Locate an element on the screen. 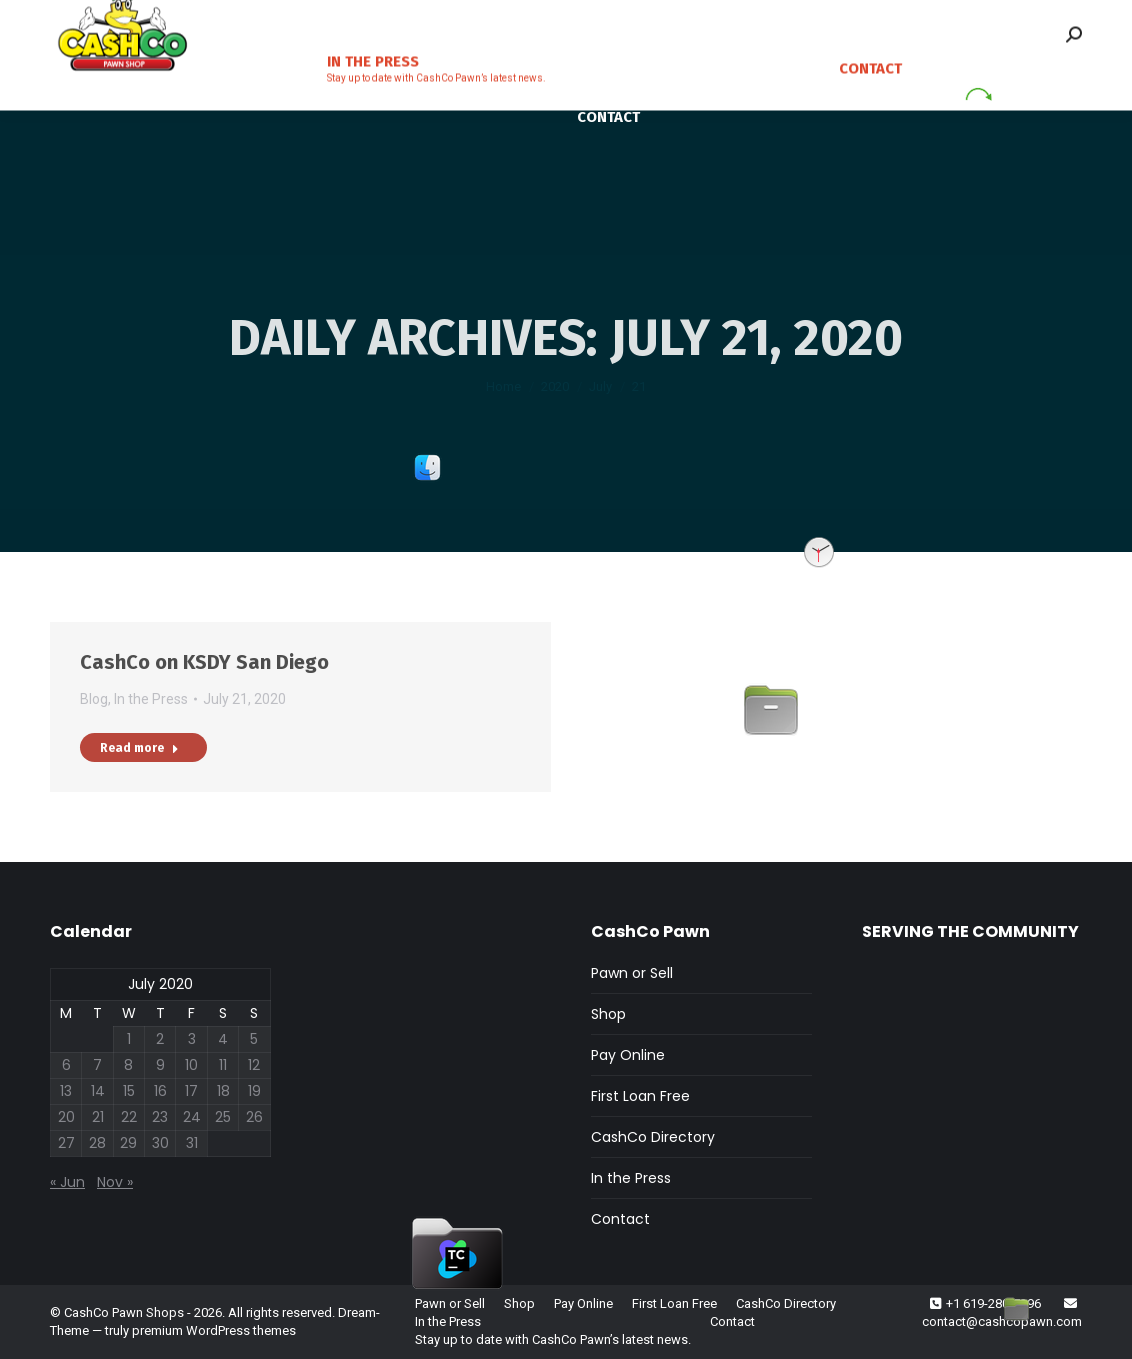 Image resolution: width=1132 pixels, height=1359 pixels. open Finder to browse files and folders is located at coordinates (427, 467).